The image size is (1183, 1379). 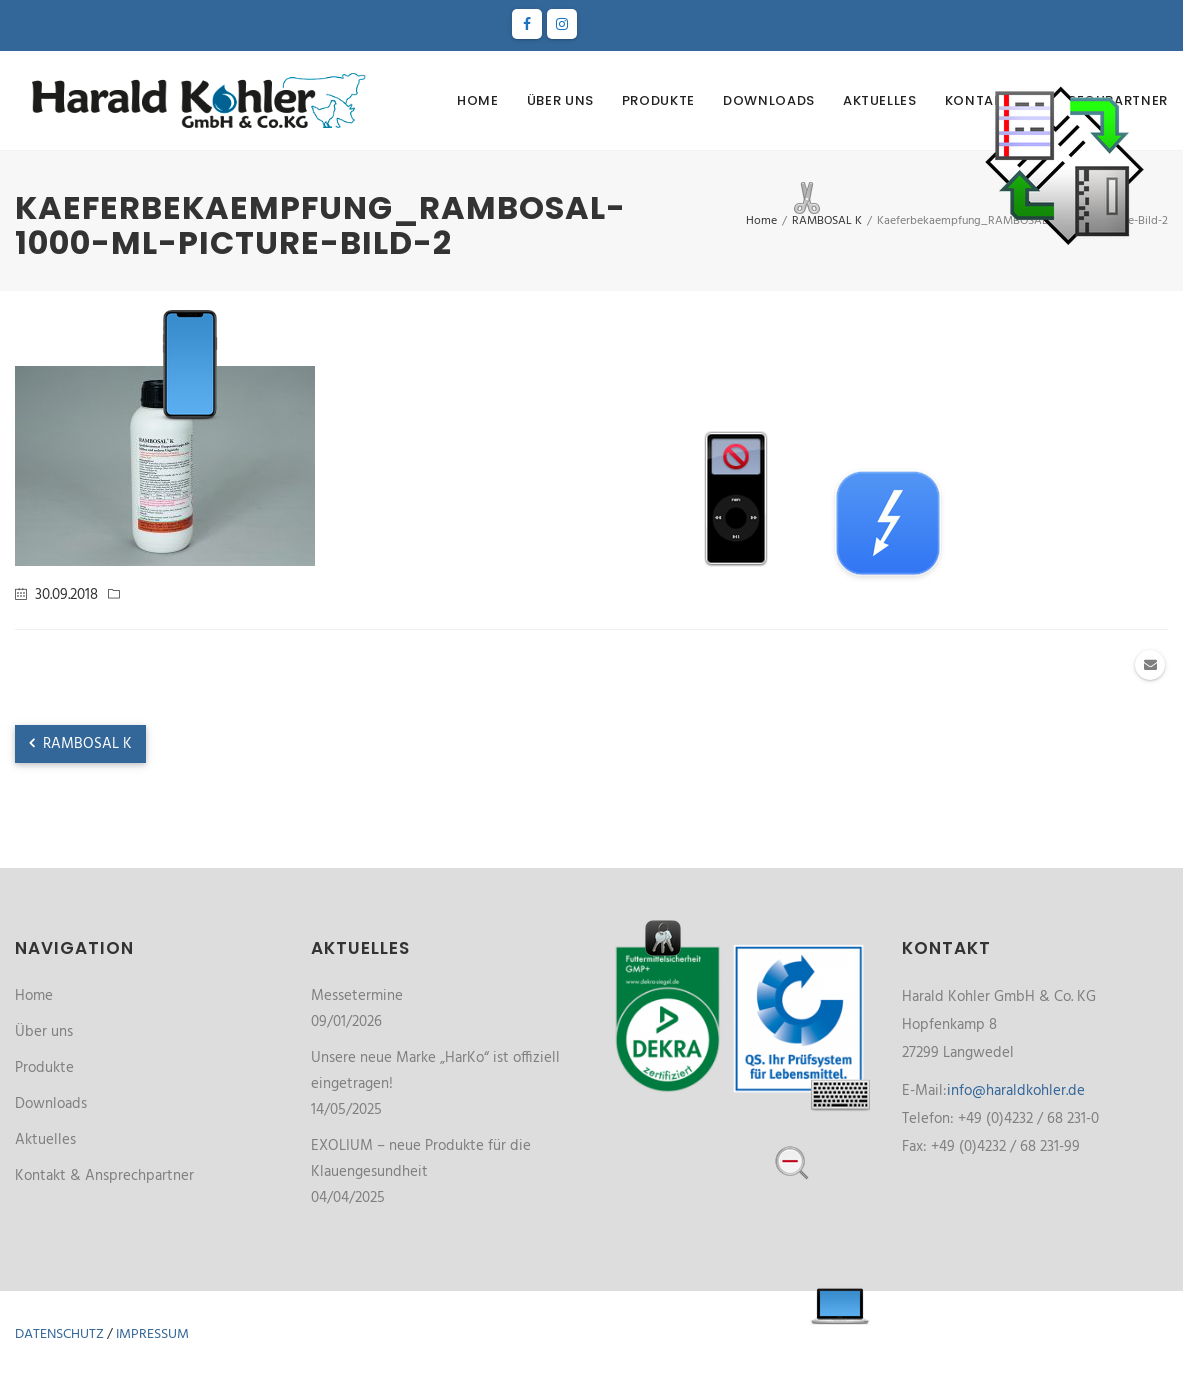 I want to click on bluetooth keyboard connected, so click(x=840, y=1094).